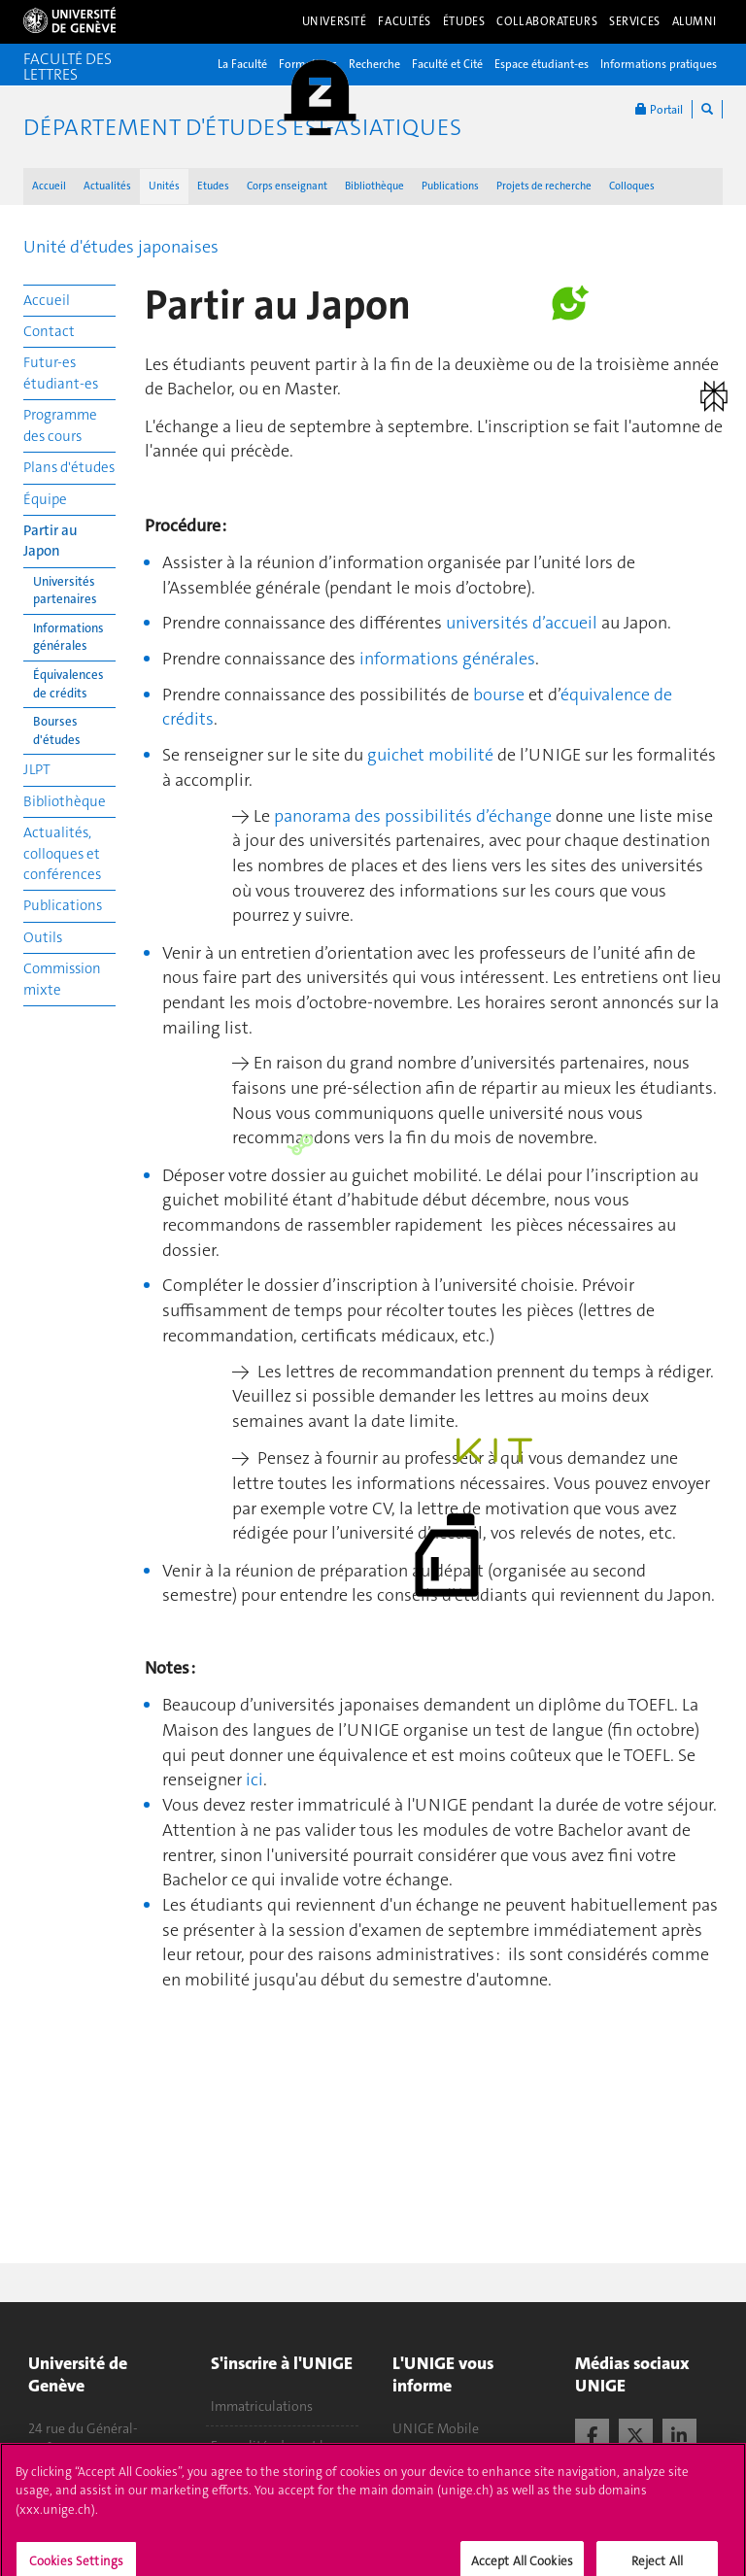 This screenshot has width=746, height=2576. What do you see at coordinates (714, 396) in the screenshot?
I see `open perplexity ai app` at bounding box center [714, 396].